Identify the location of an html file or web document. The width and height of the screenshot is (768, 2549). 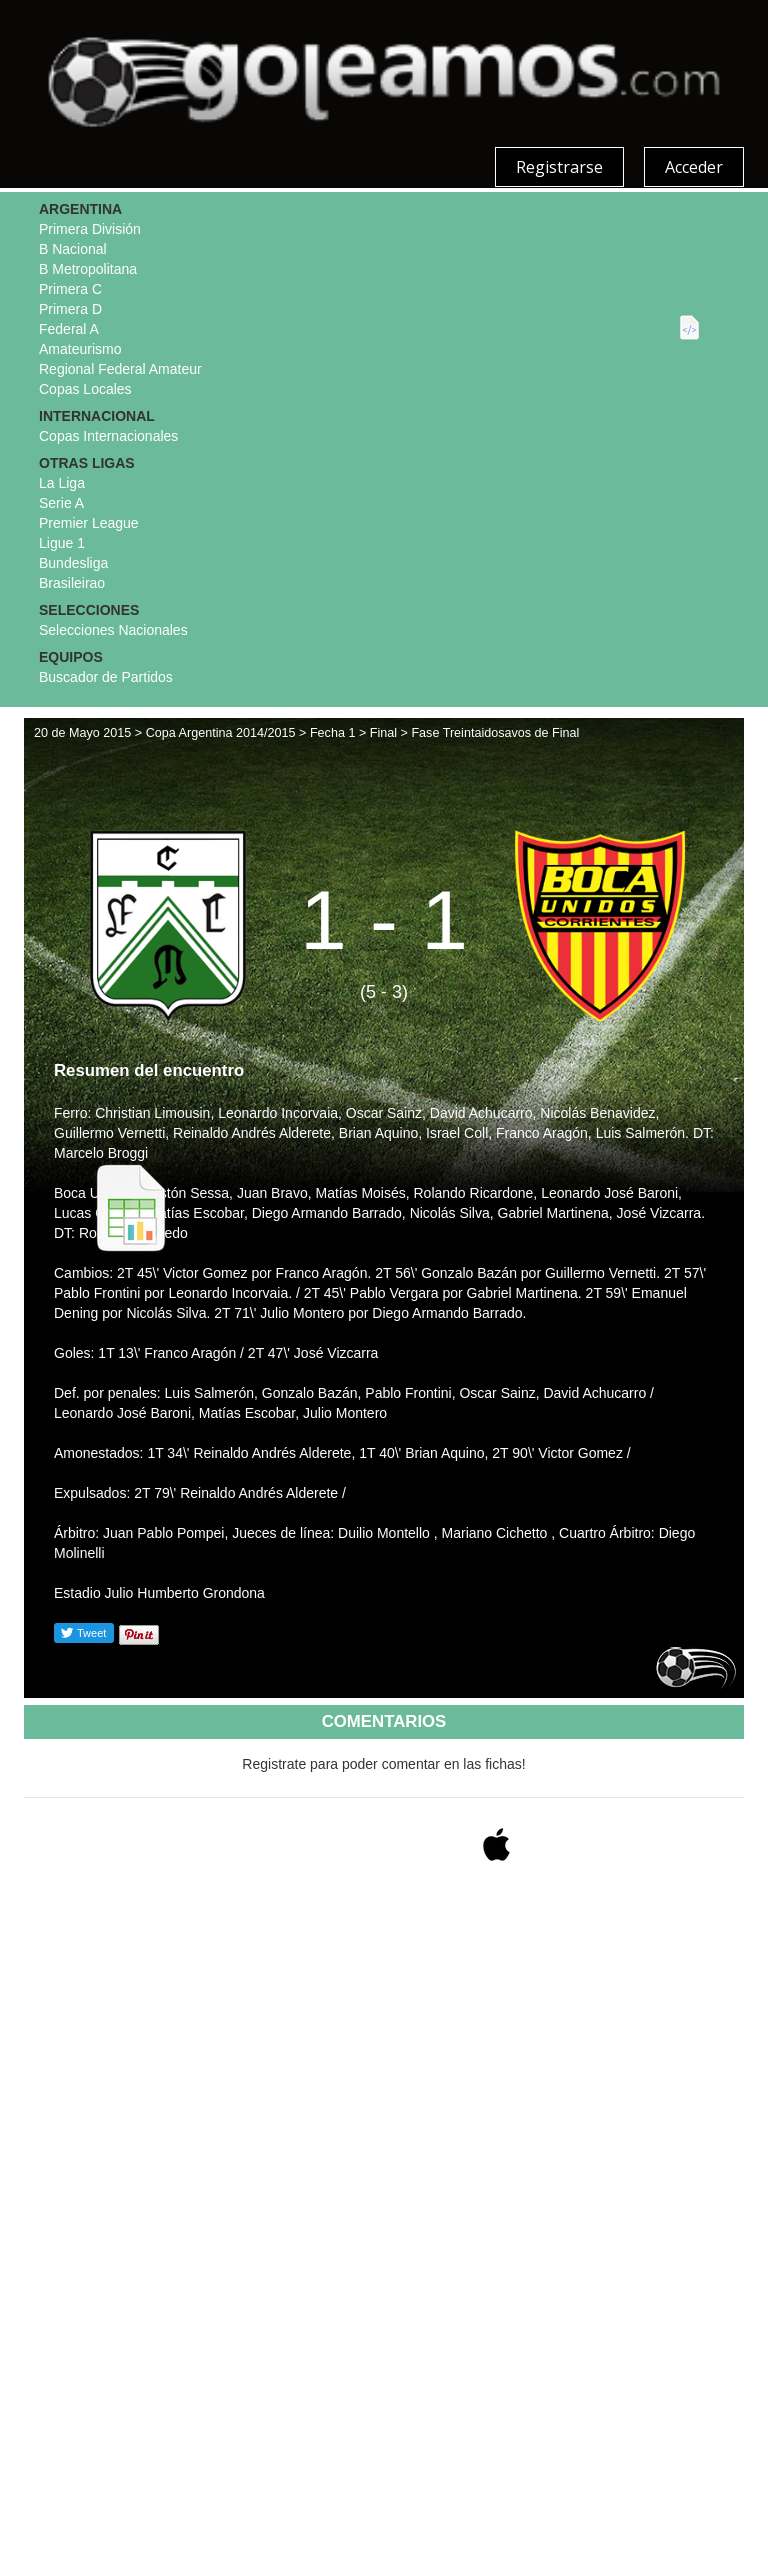
(689, 327).